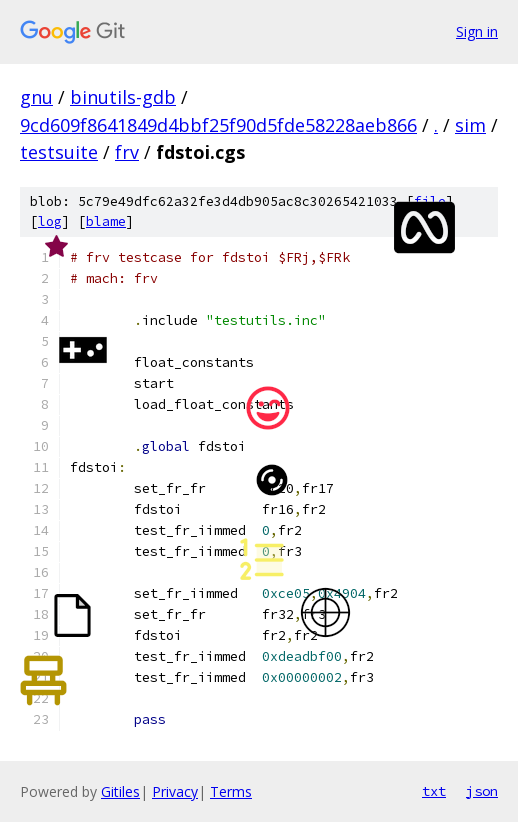 Image resolution: width=518 pixels, height=822 pixels. What do you see at coordinates (424, 227) in the screenshot?
I see `meta company logo` at bounding box center [424, 227].